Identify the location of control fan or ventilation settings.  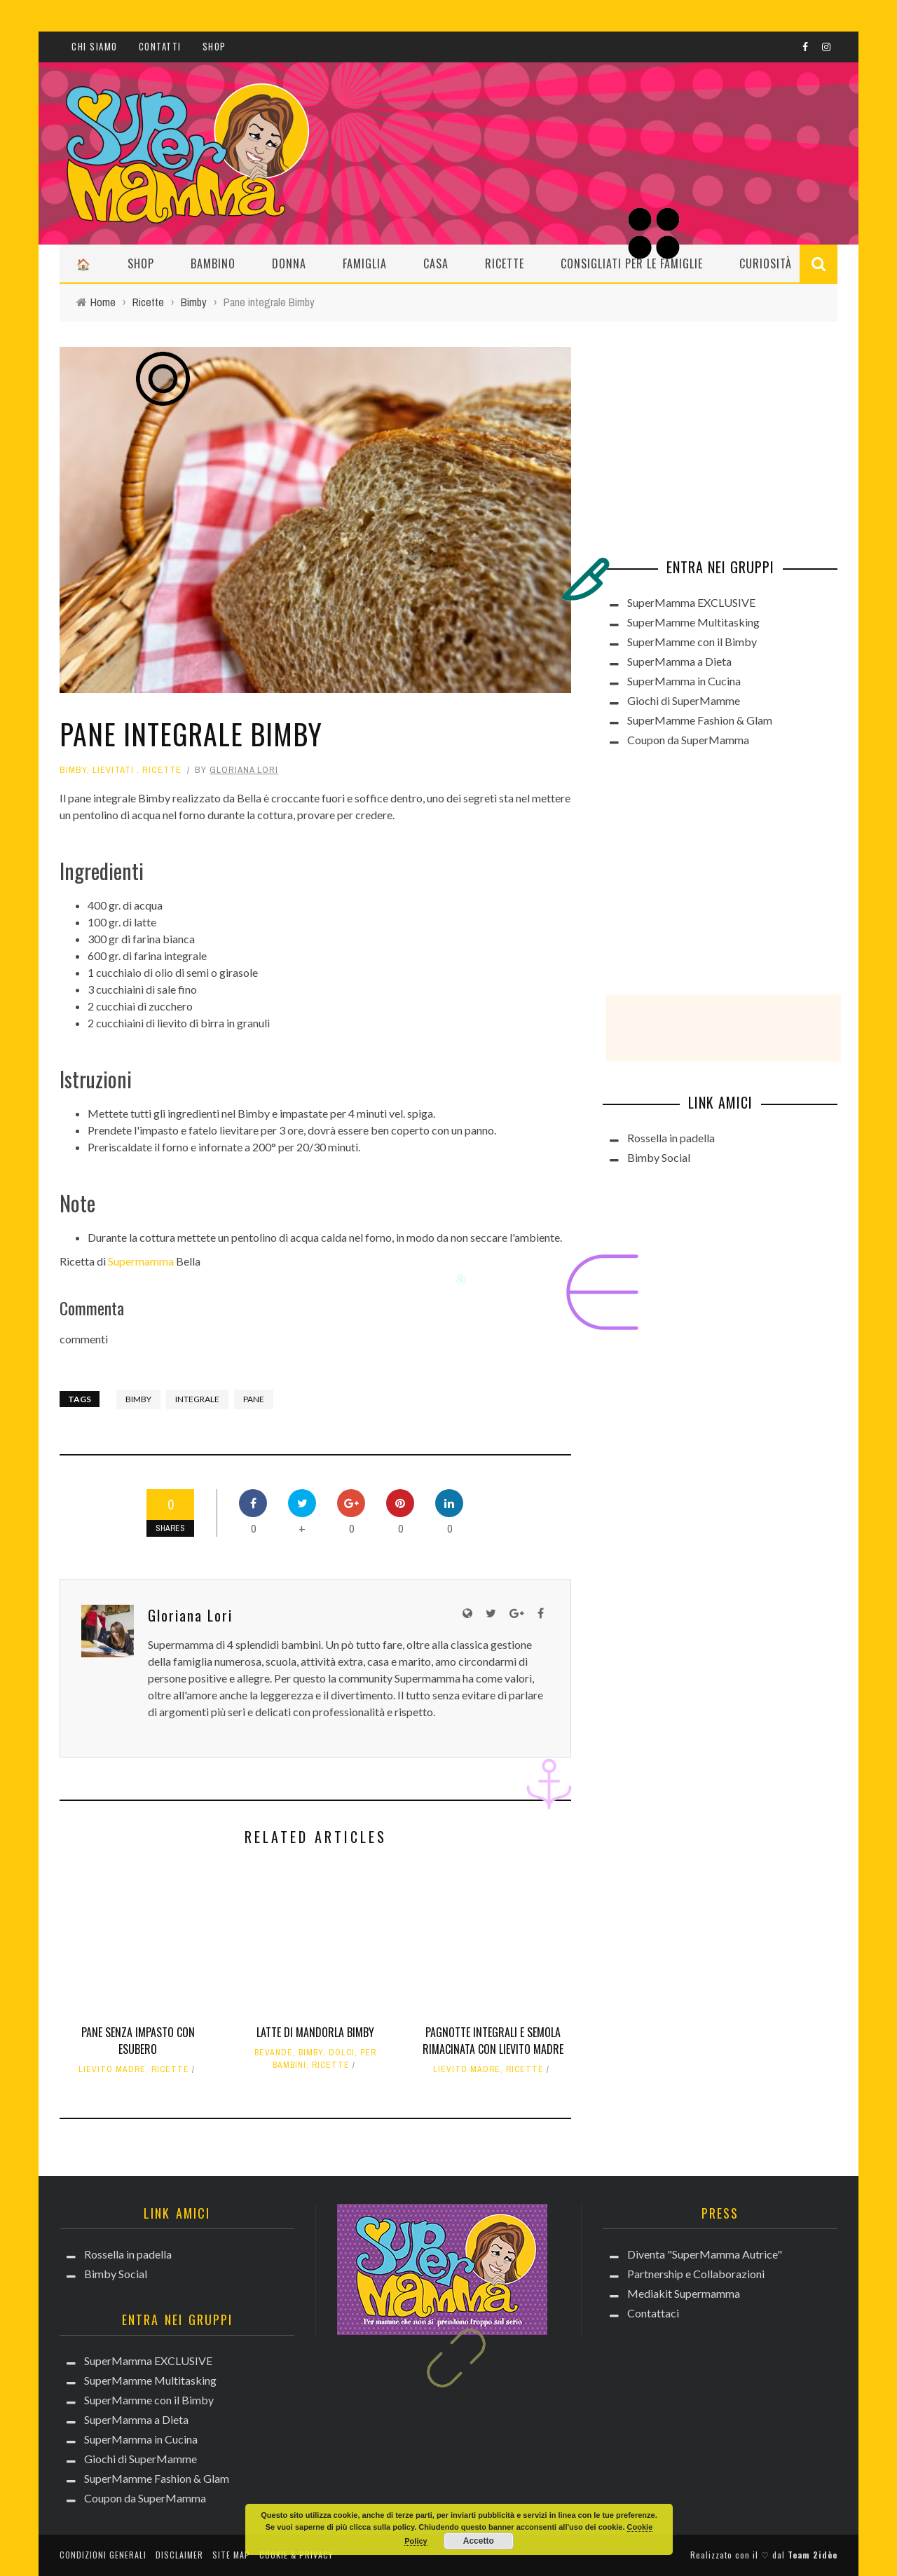
(460, 1279).